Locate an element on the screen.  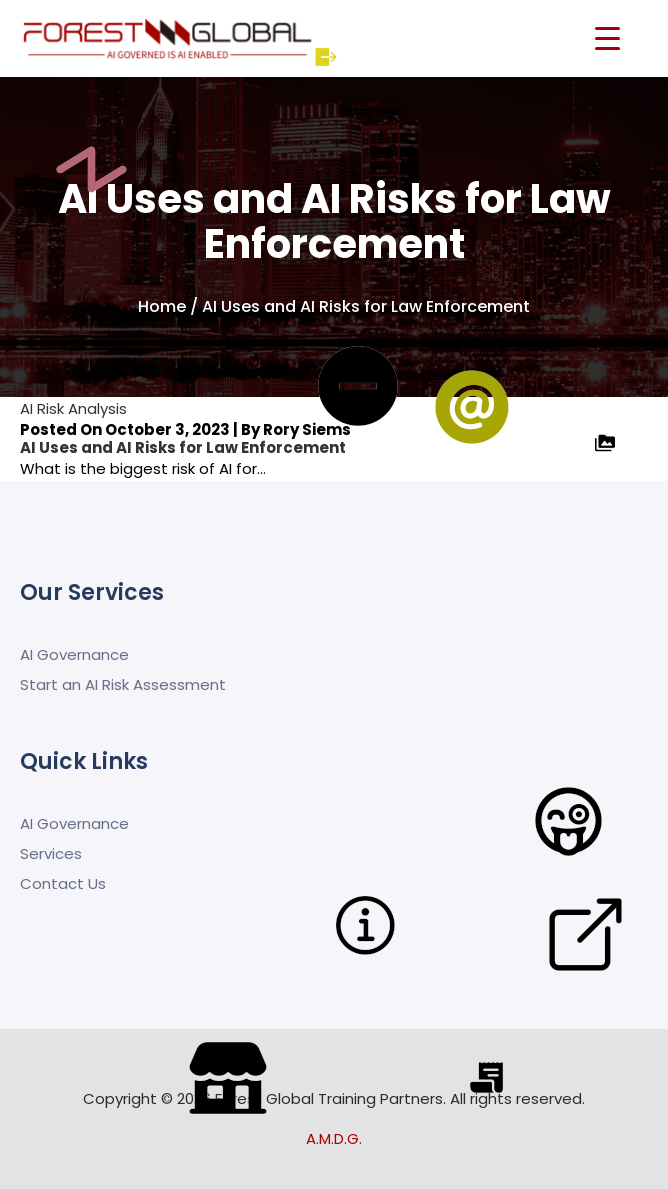
remove an item from a list is located at coordinates (358, 386).